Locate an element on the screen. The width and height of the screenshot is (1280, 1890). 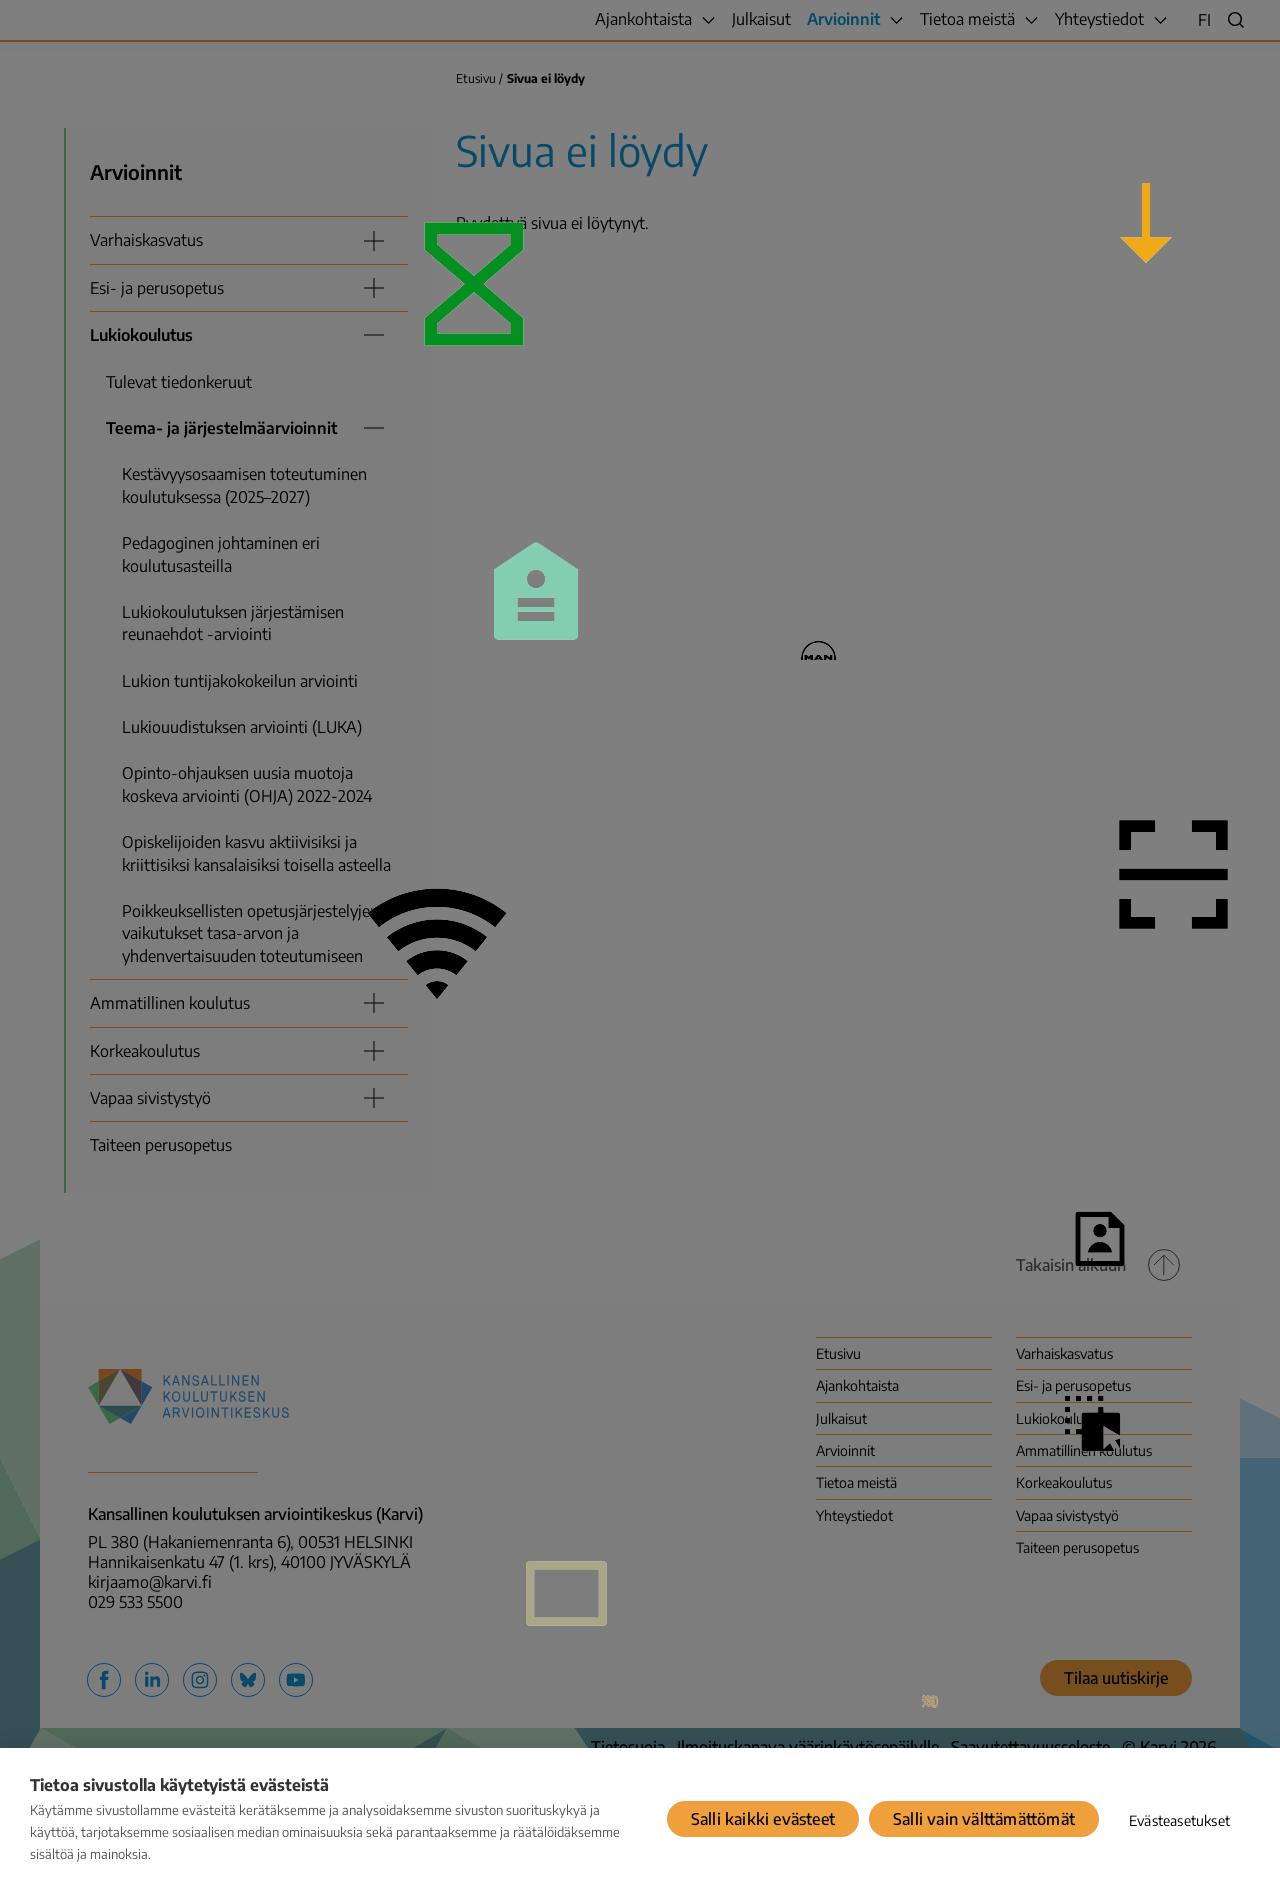
scan a QR code is located at coordinates (1173, 874).